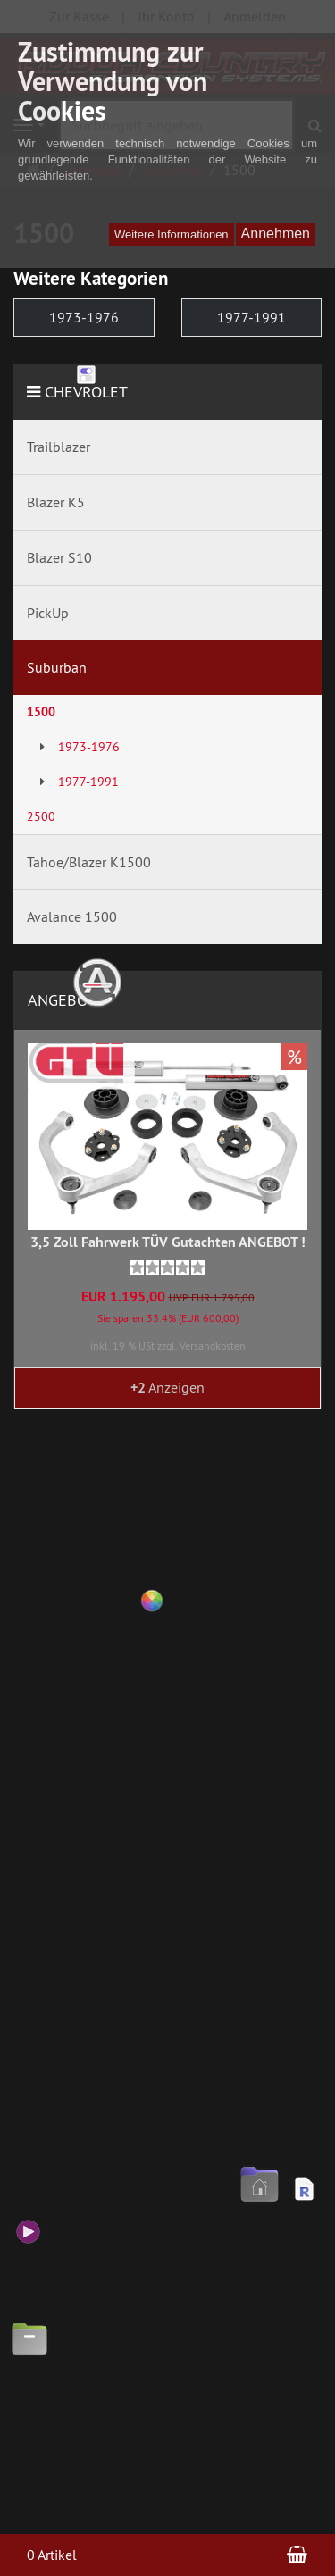 The image size is (335, 2576). What do you see at coordinates (97, 983) in the screenshot?
I see `check for available system updates` at bounding box center [97, 983].